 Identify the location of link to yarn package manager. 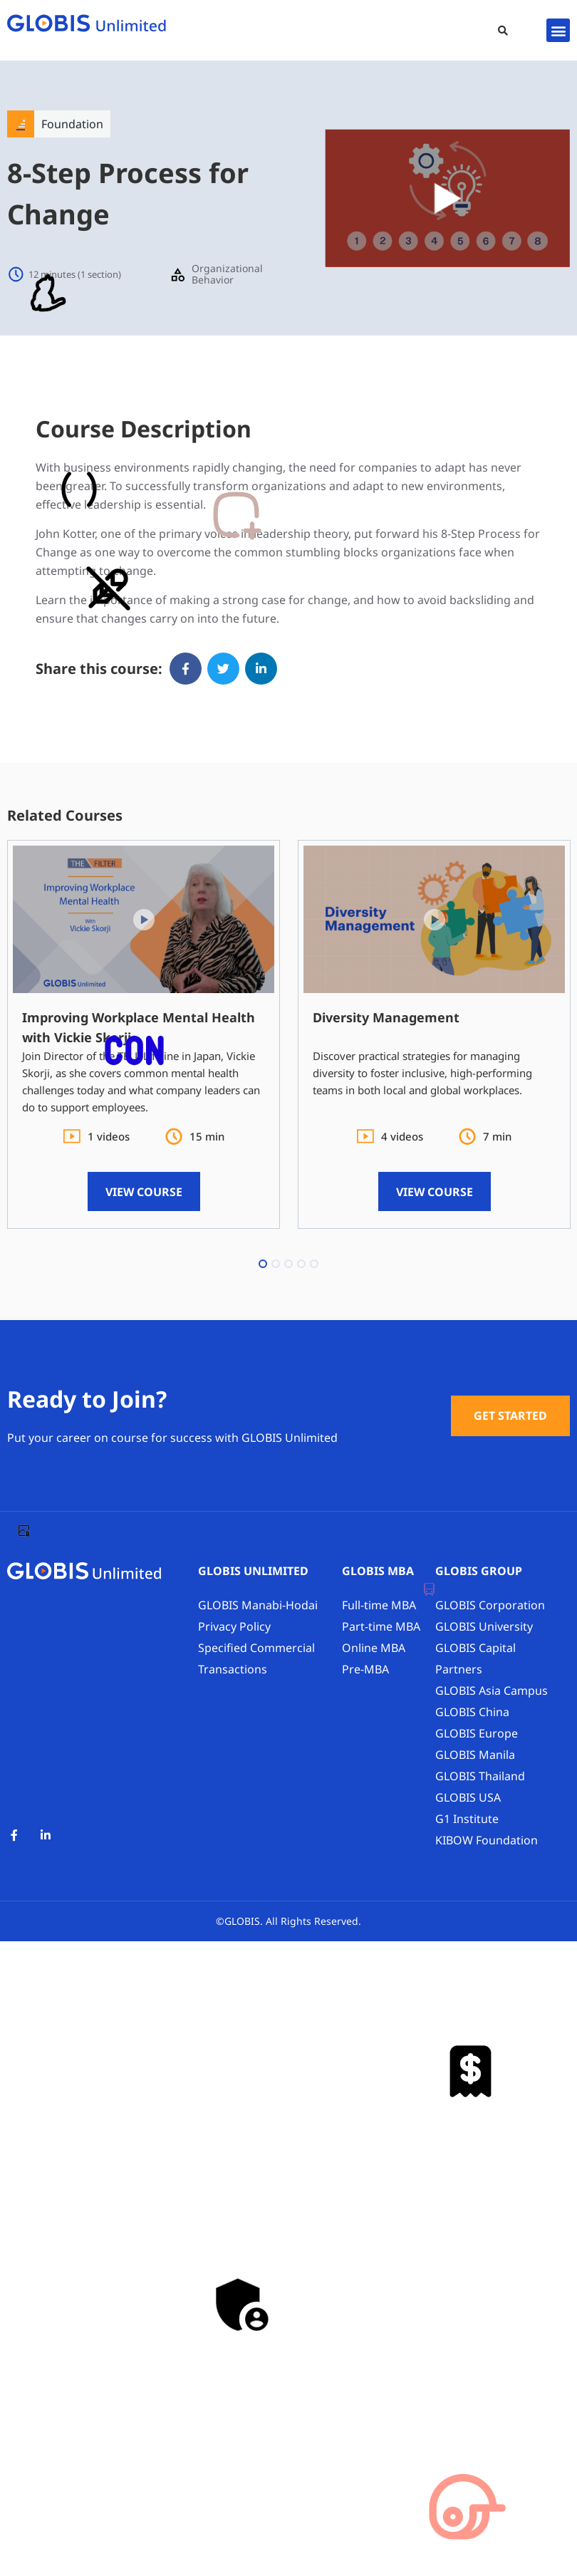
(48, 293).